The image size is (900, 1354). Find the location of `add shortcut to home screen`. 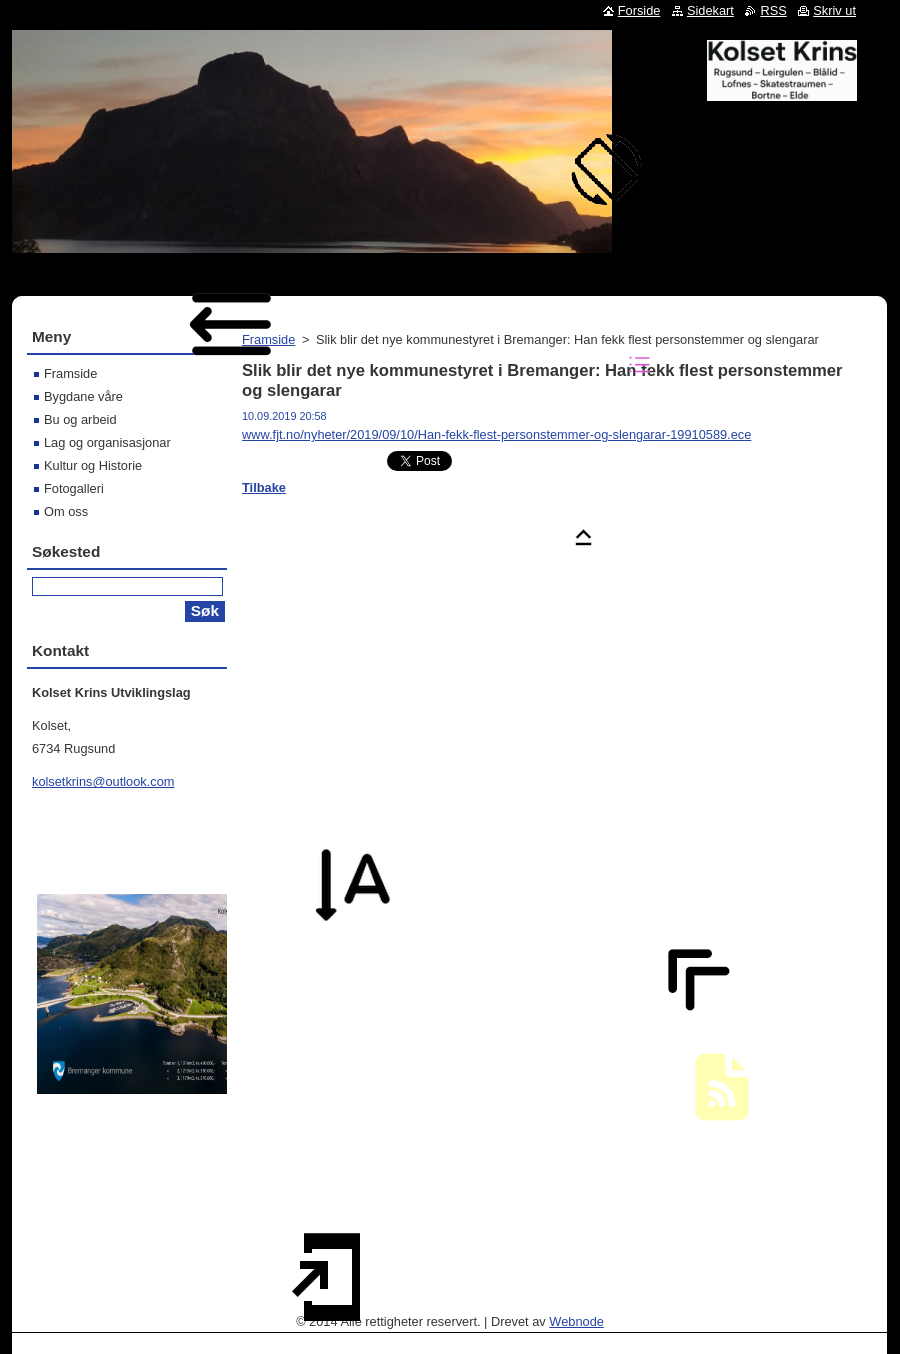

add shortcut to home screen is located at coordinates (328, 1277).